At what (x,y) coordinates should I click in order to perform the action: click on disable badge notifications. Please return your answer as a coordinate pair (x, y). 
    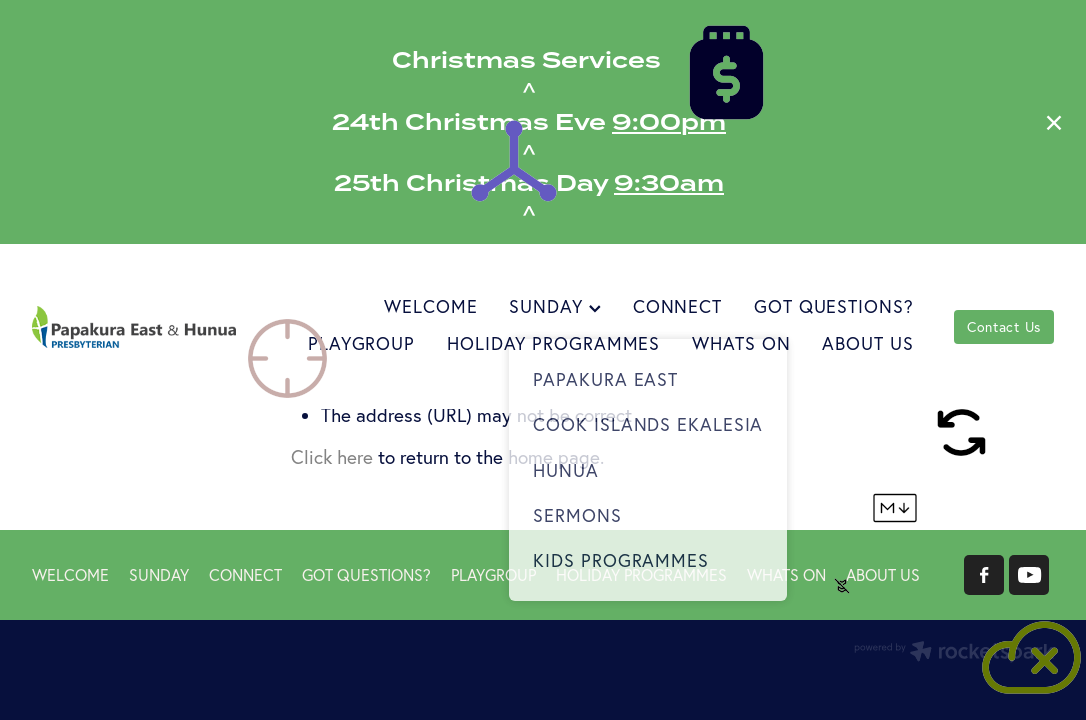
    Looking at the image, I should click on (842, 586).